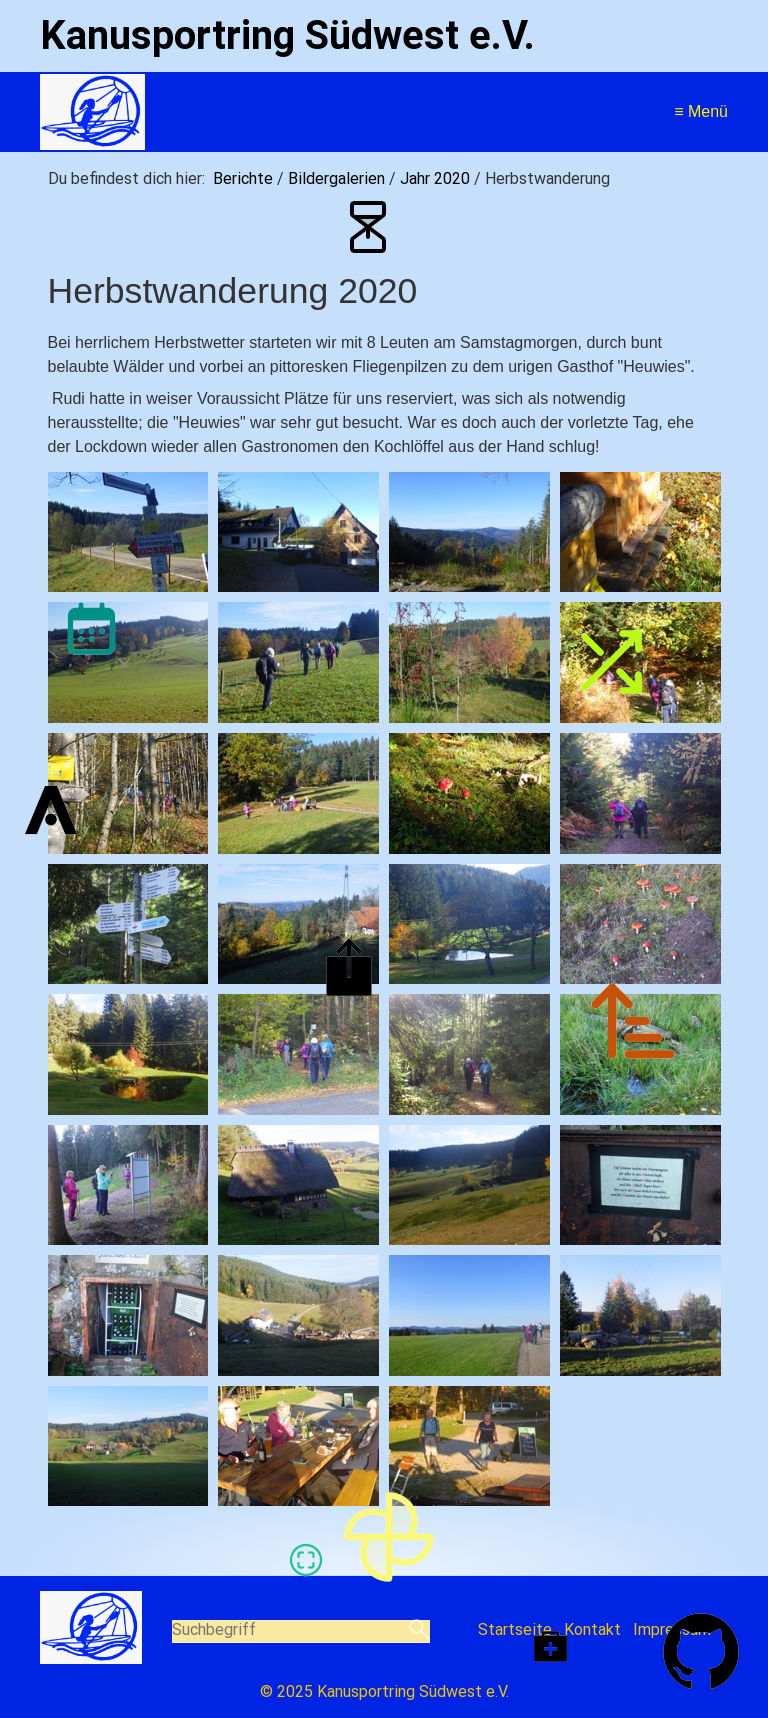  I want to click on tap to scan a QR code or barcode, so click(306, 1560).